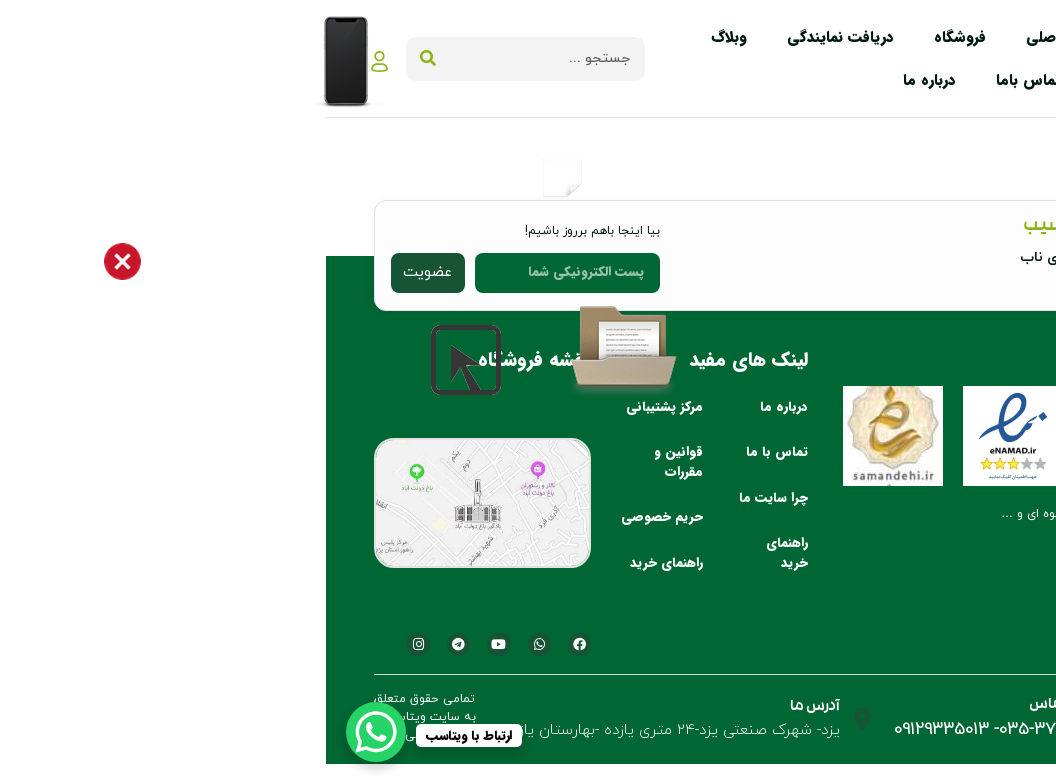 Image resolution: width=1056 pixels, height=782 pixels. Describe the element at coordinates (122, 261) in the screenshot. I see `dismiss or cancel a dialog` at that location.